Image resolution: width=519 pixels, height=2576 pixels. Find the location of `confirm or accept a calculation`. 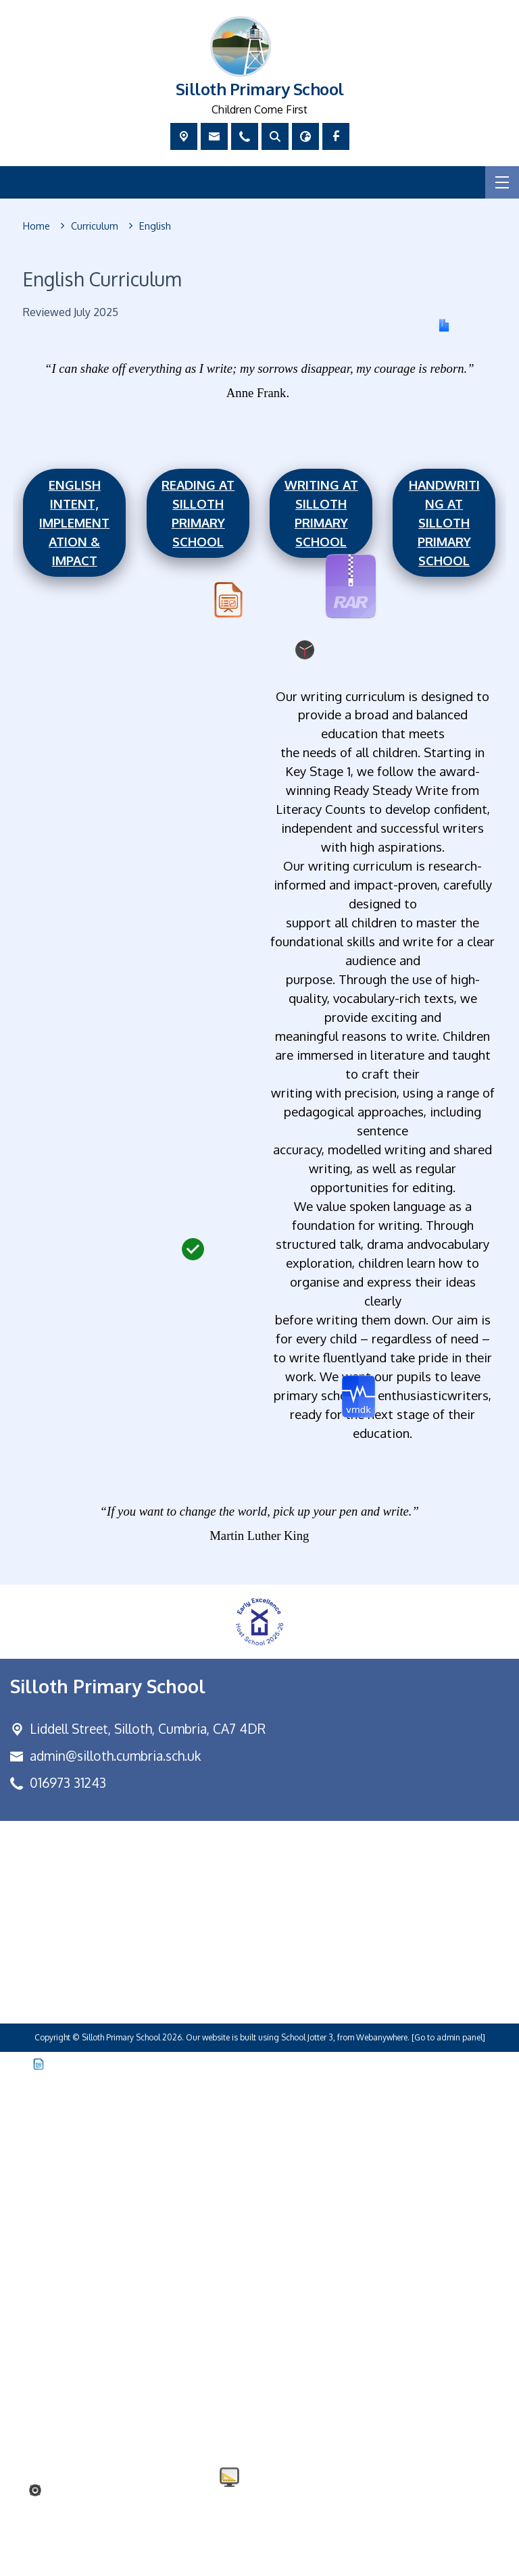

confirm or accept a calculation is located at coordinates (193, 1249).